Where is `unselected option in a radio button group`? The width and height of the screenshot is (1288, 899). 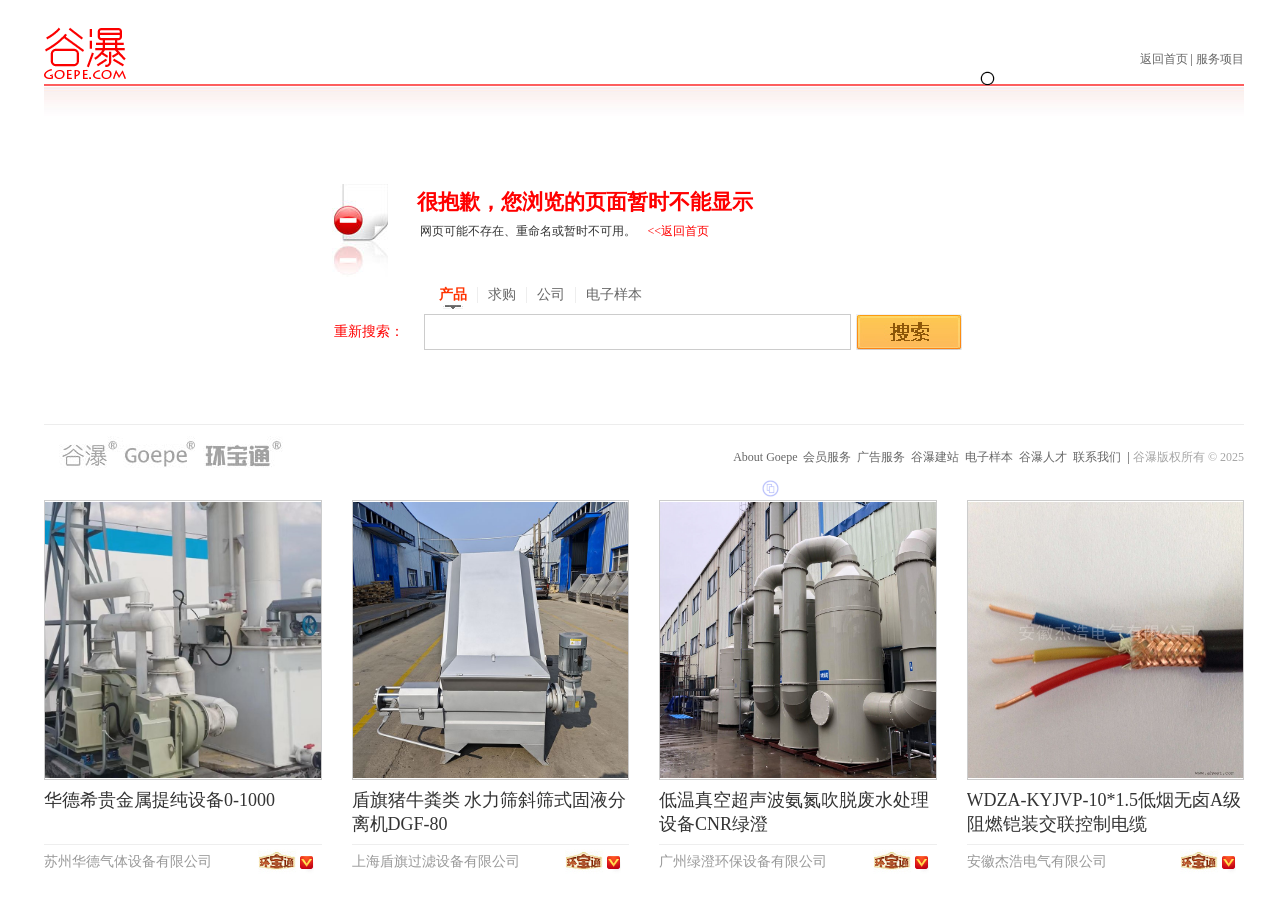 unselected option in a radio button group is located at coordinates (987, 78).